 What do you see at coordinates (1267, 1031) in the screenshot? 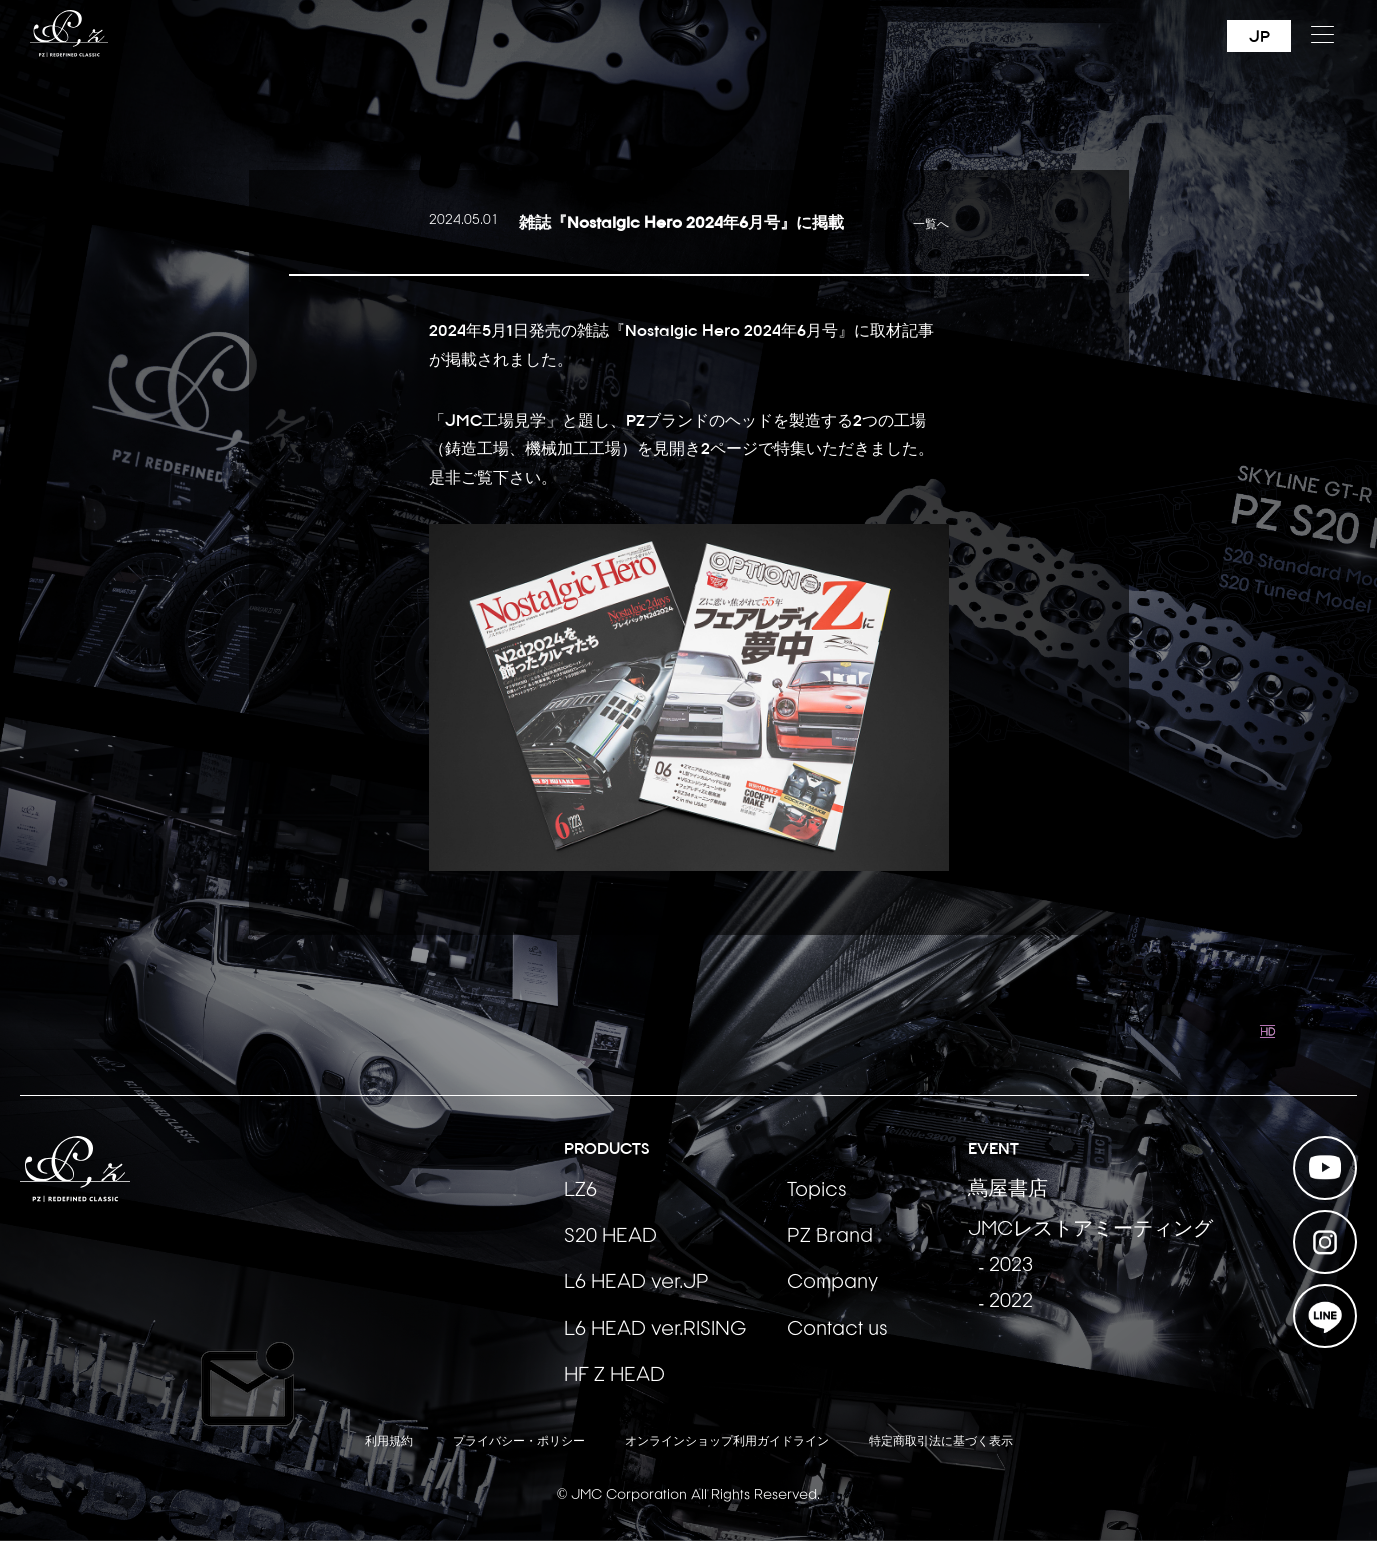
I see `indicates high-definition video quality` at bounding box center [1267, 1031].